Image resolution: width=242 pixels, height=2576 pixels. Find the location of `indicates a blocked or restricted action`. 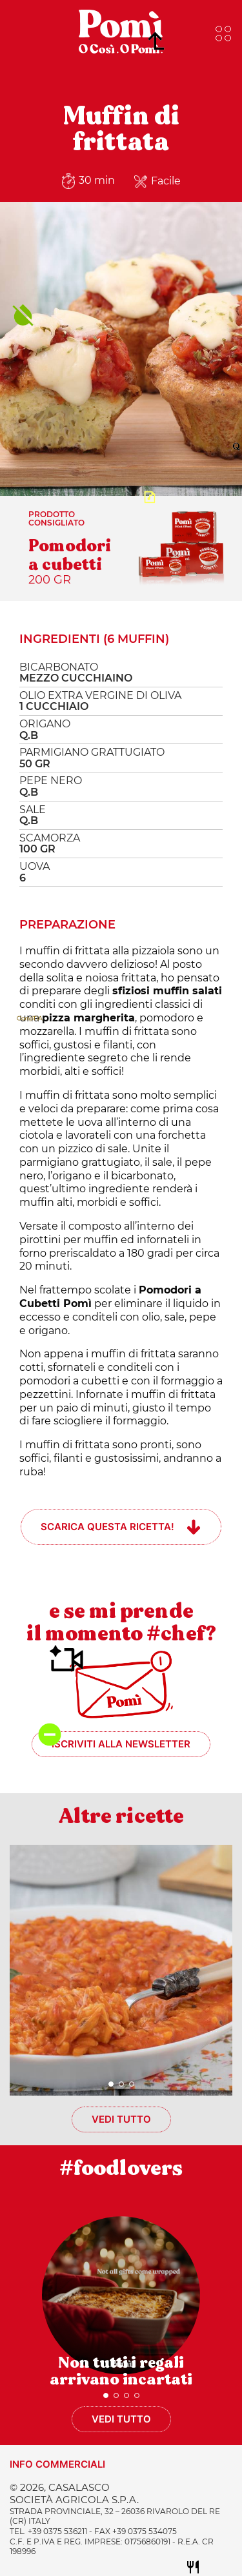

indicates a blocked or restricted action is located at coordinates (50, 1735).